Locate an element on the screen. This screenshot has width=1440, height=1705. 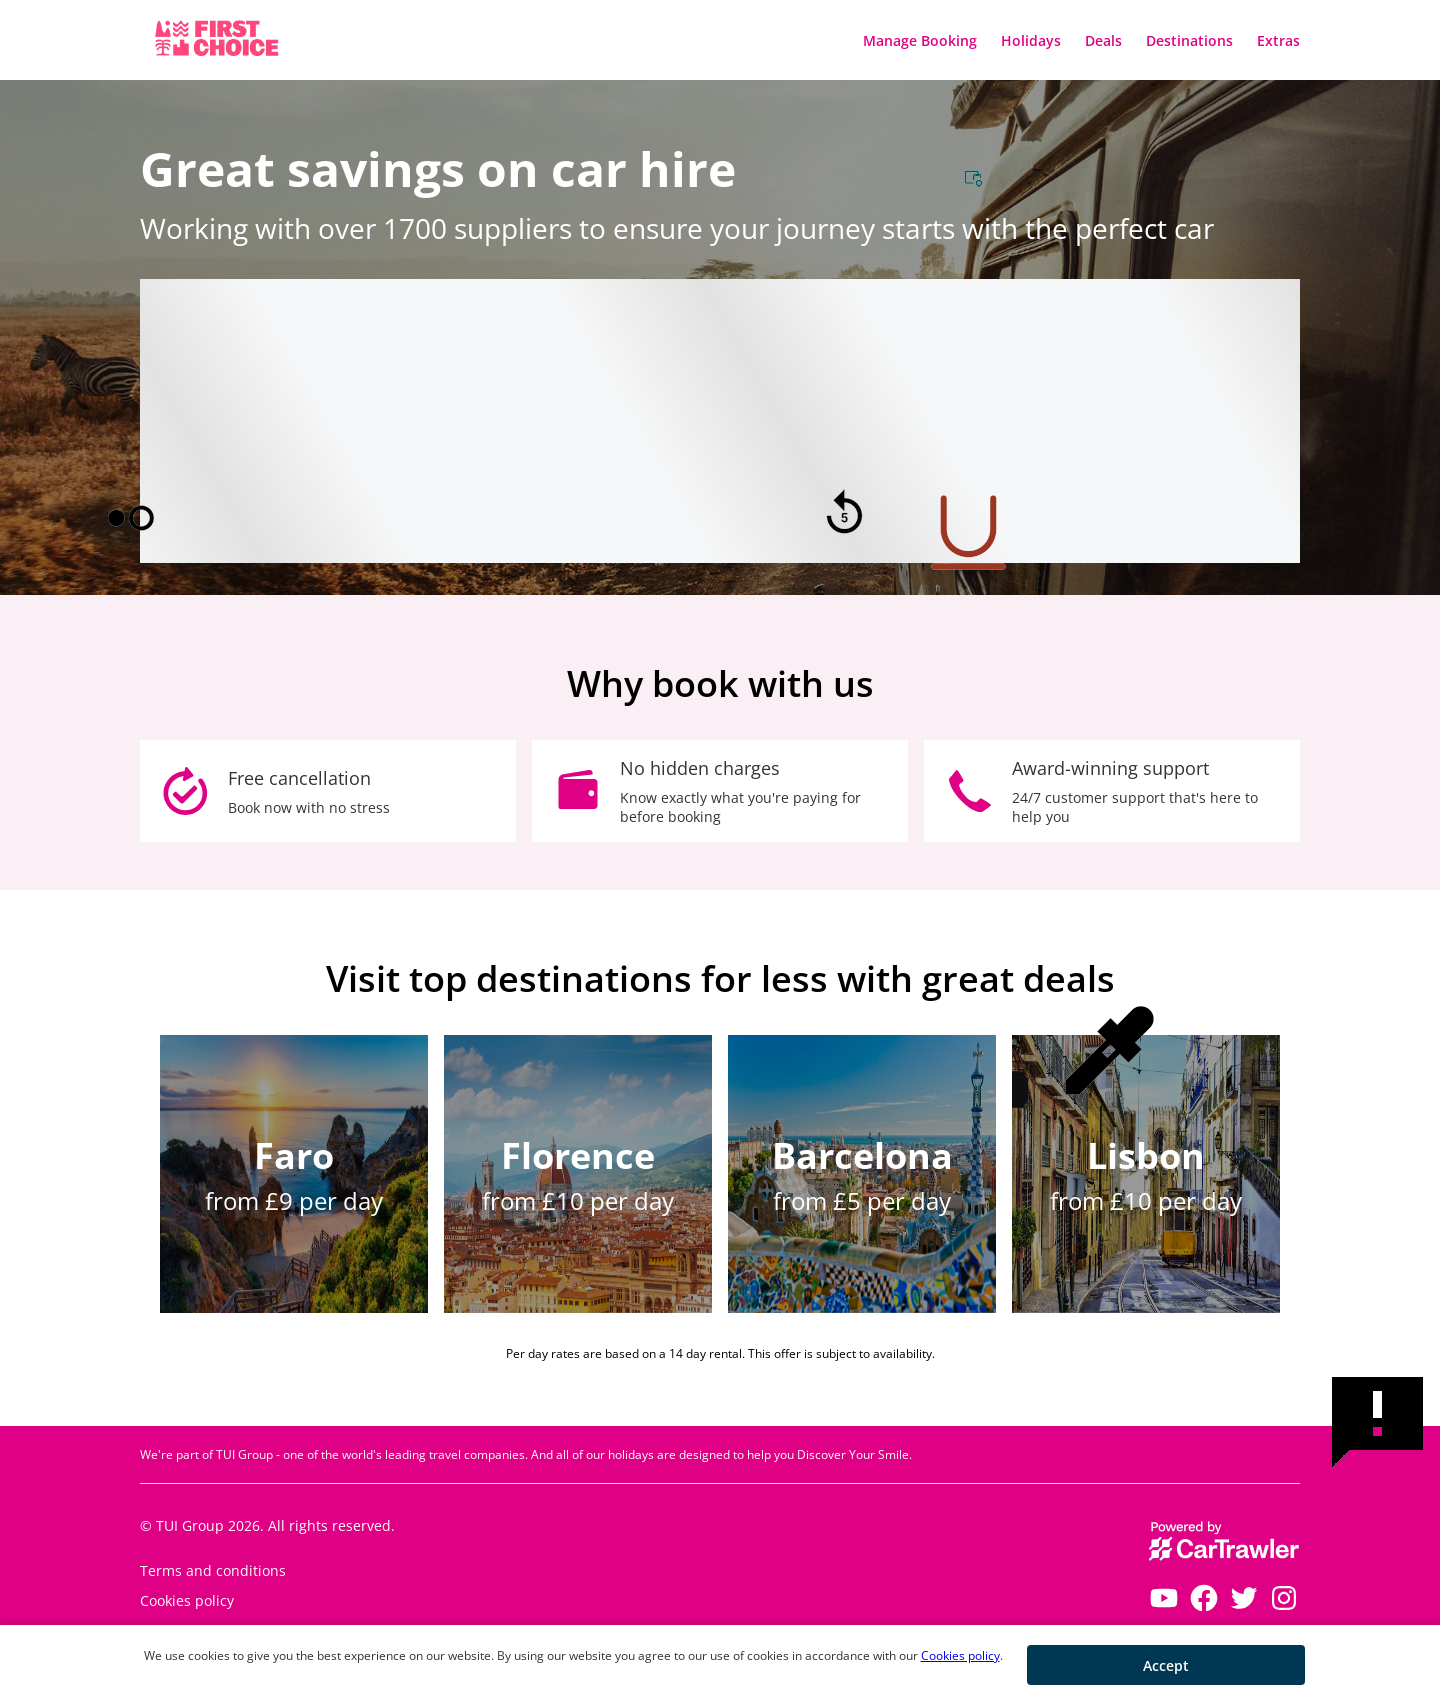
apply underline formatting to selected text is located at coordinates (968, 532).